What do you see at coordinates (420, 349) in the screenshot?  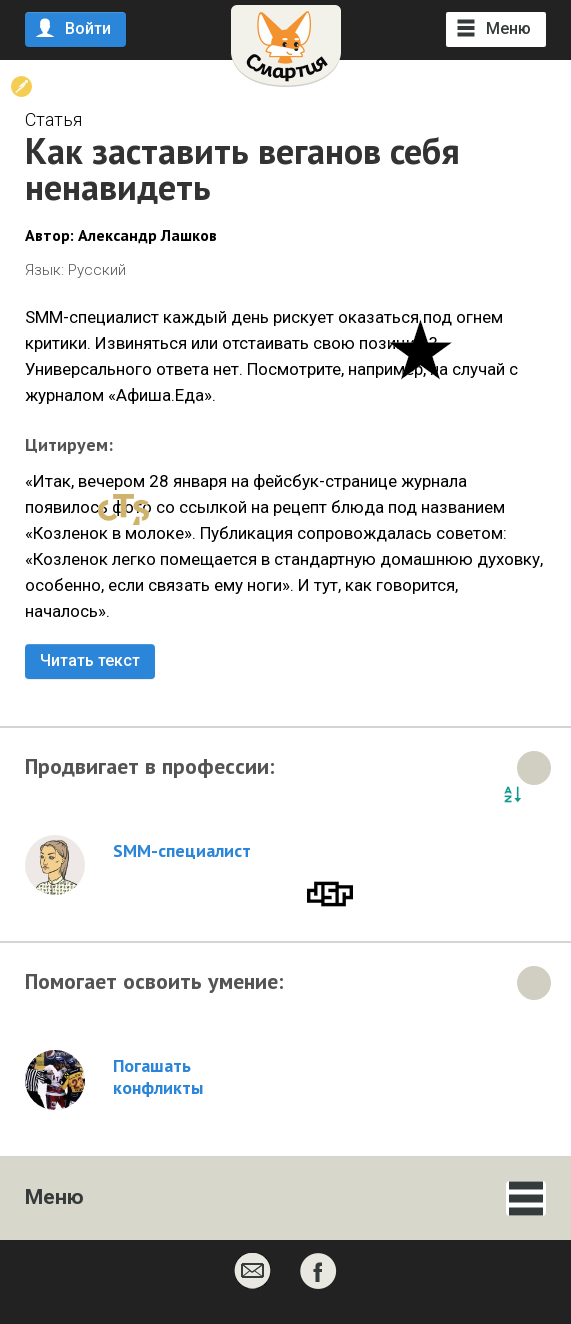 I see `visit ReverbNation profile or website` at bounding box center [420, 349].